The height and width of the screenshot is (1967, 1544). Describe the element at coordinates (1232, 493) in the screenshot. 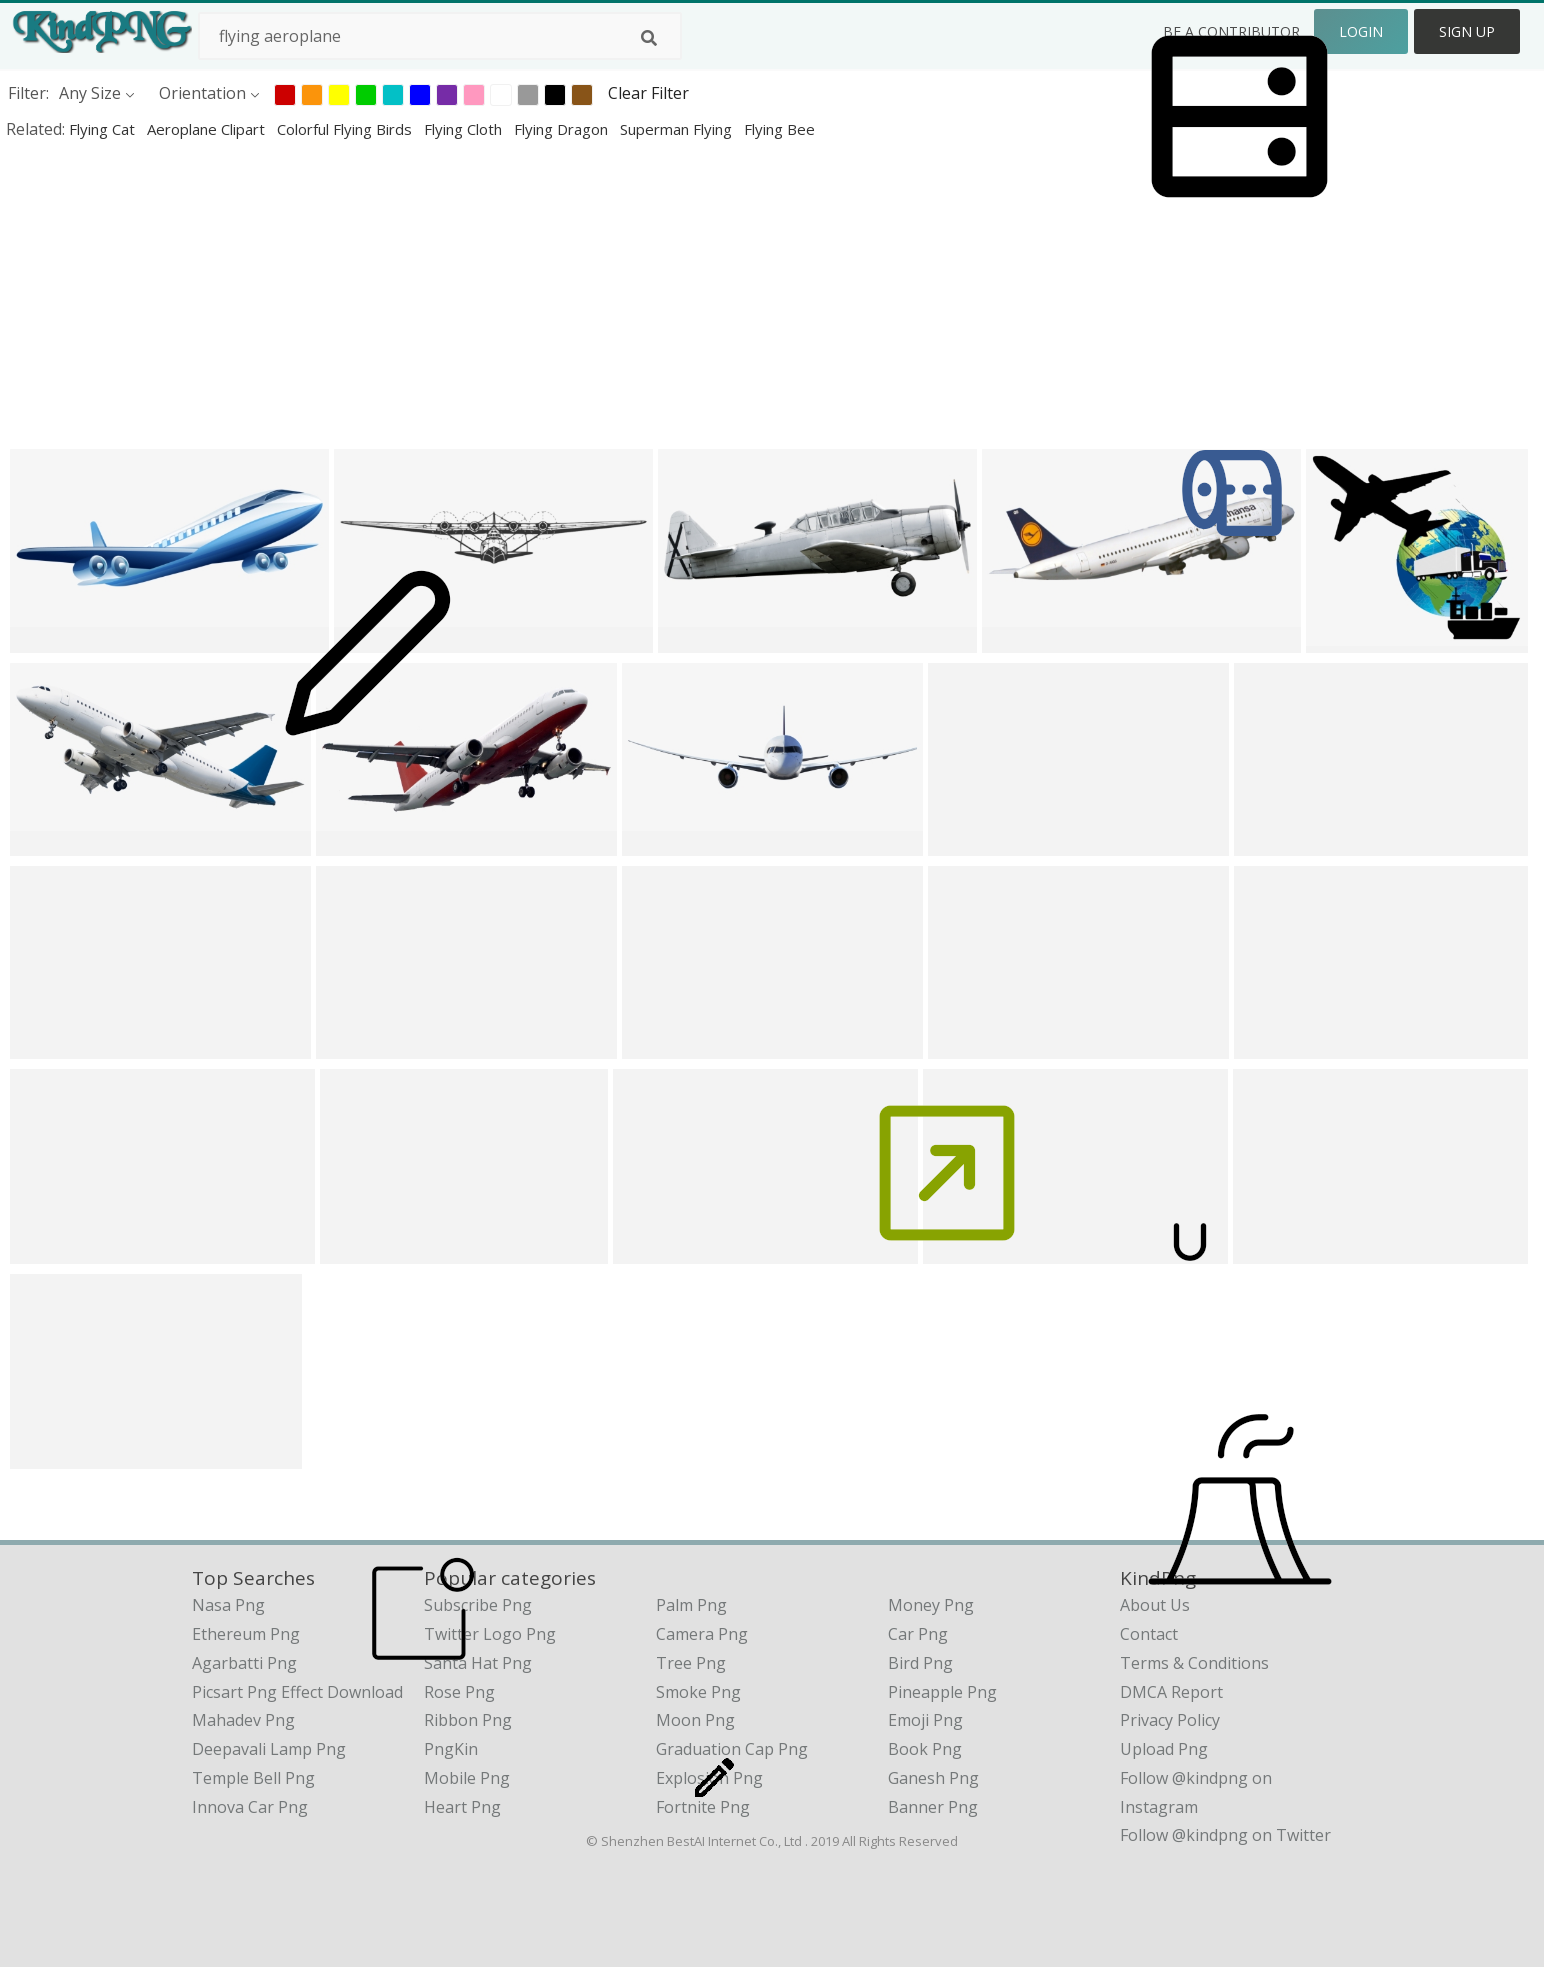

I see `indicates restroom or bathroom location` at that location.